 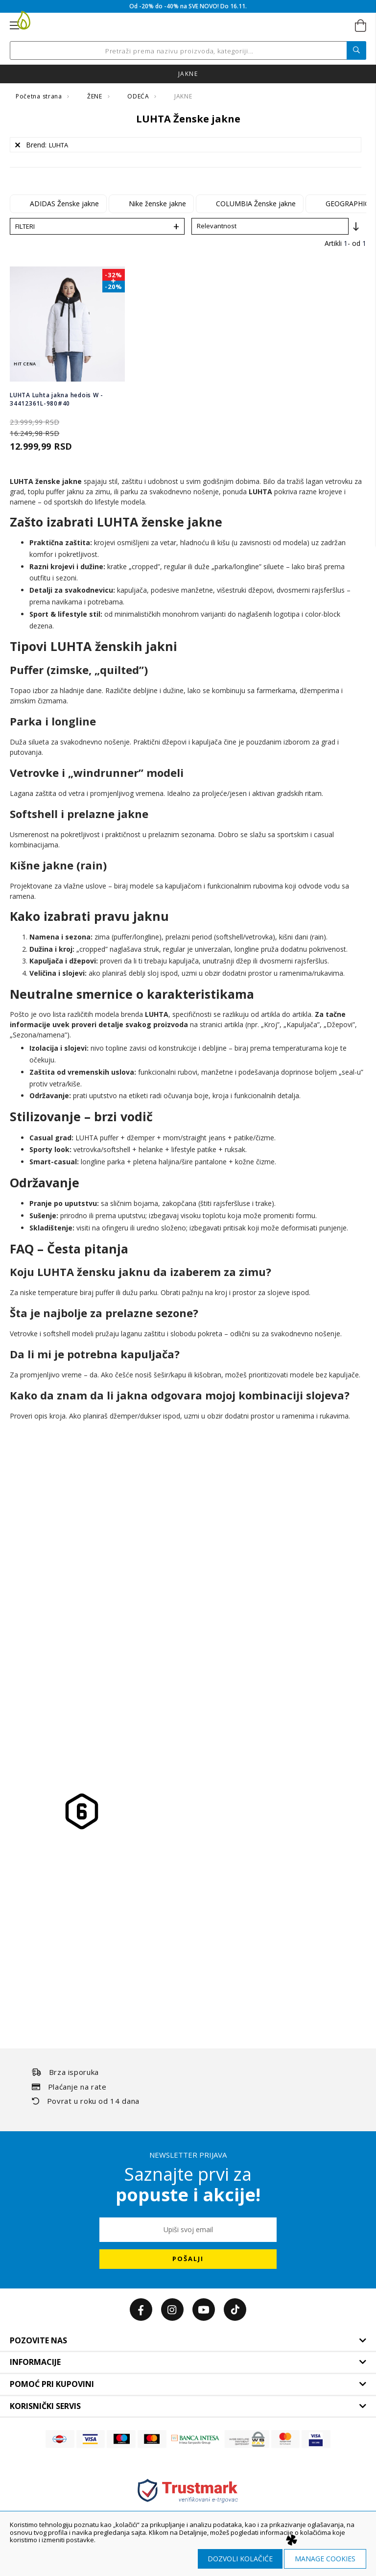 I want to click on adjust car ventilation settings, so click(x=291, y=2540).